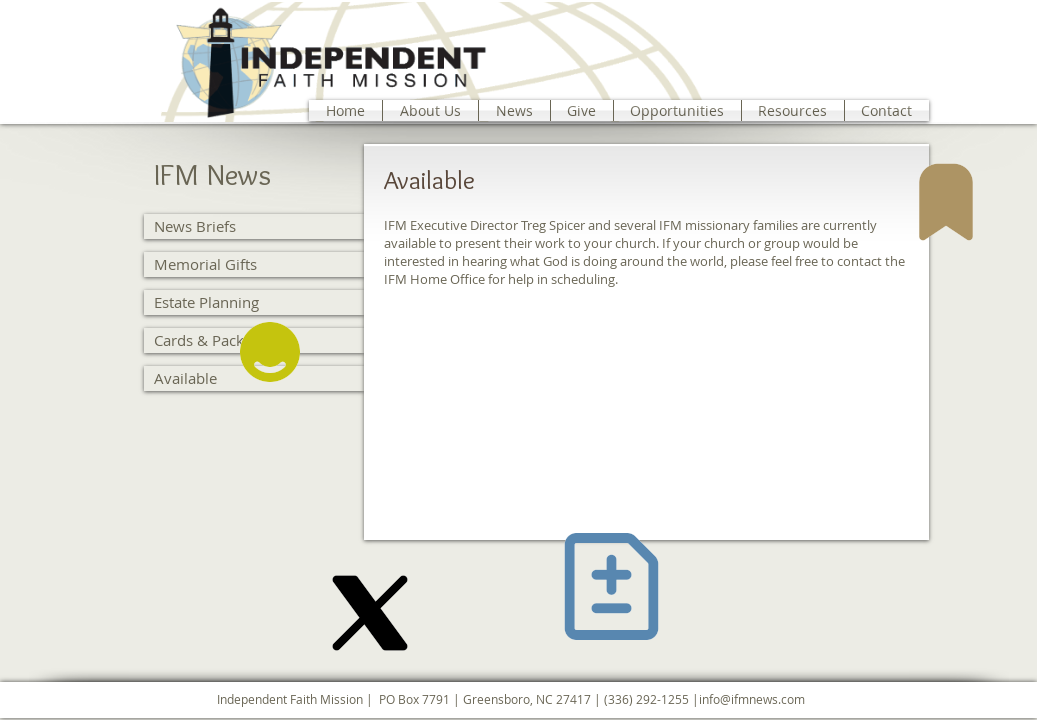 The image size is (1037, 720). I want to click on share to X (formerly Twitter), so click(370, 613).